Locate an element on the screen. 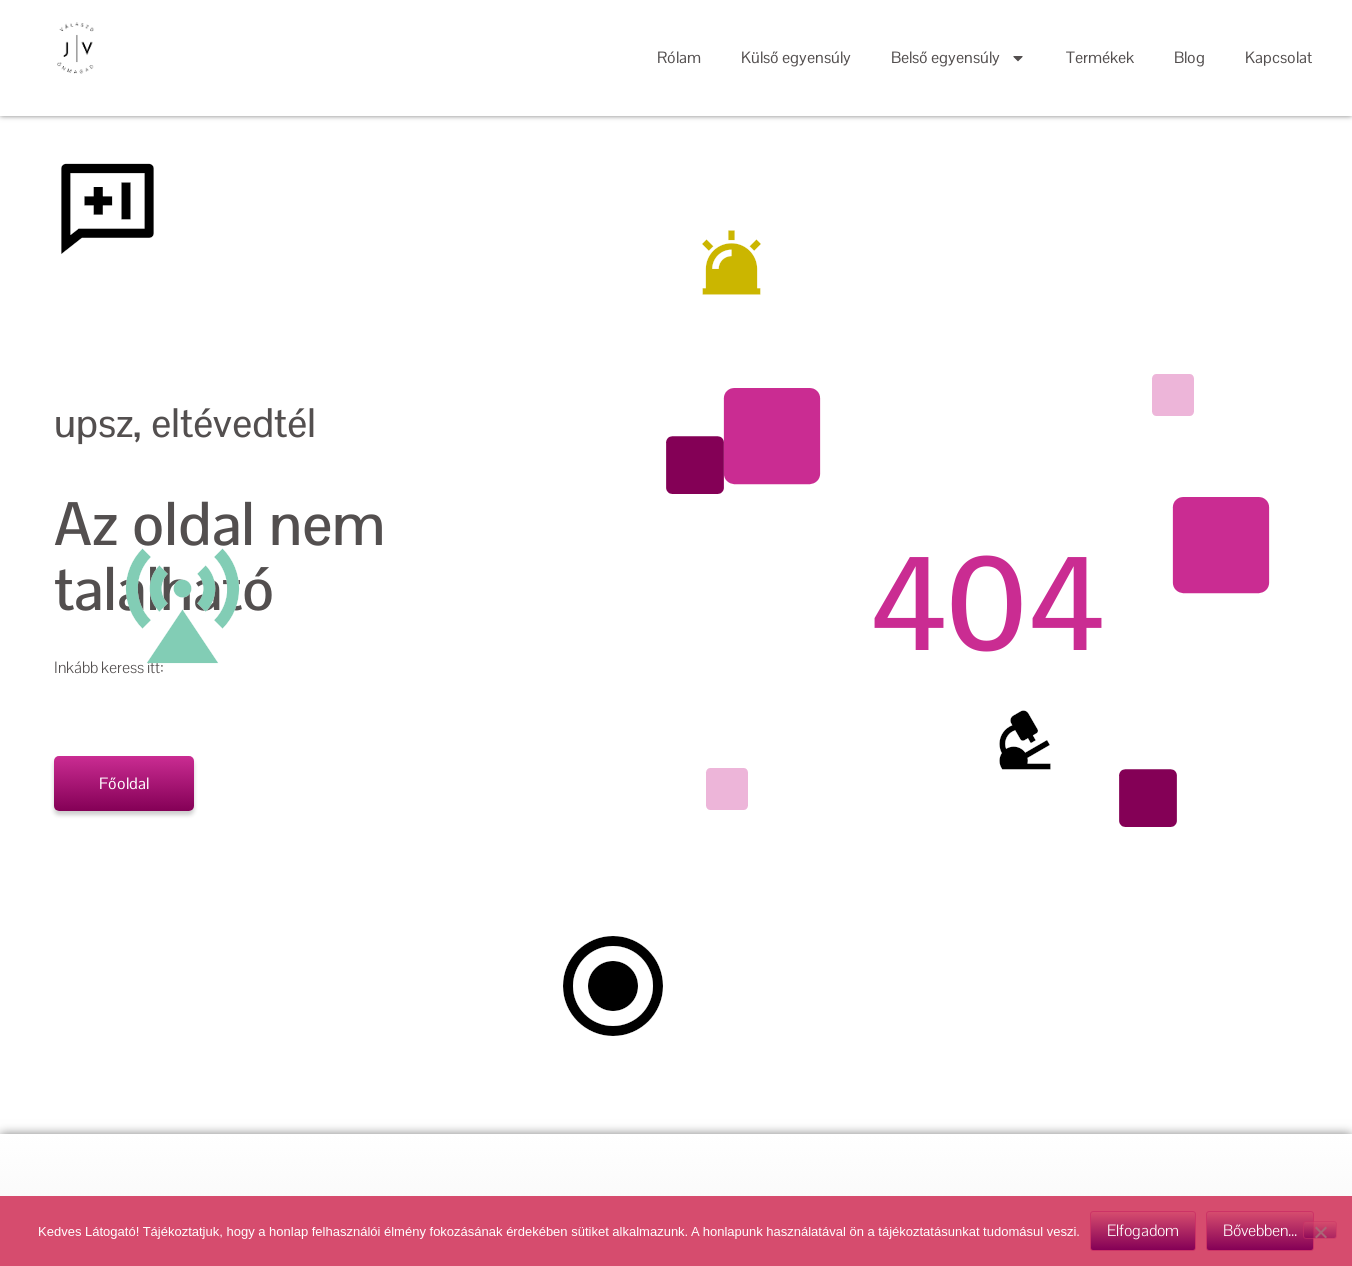  selected radio button option is located at coordinates (613, 986).